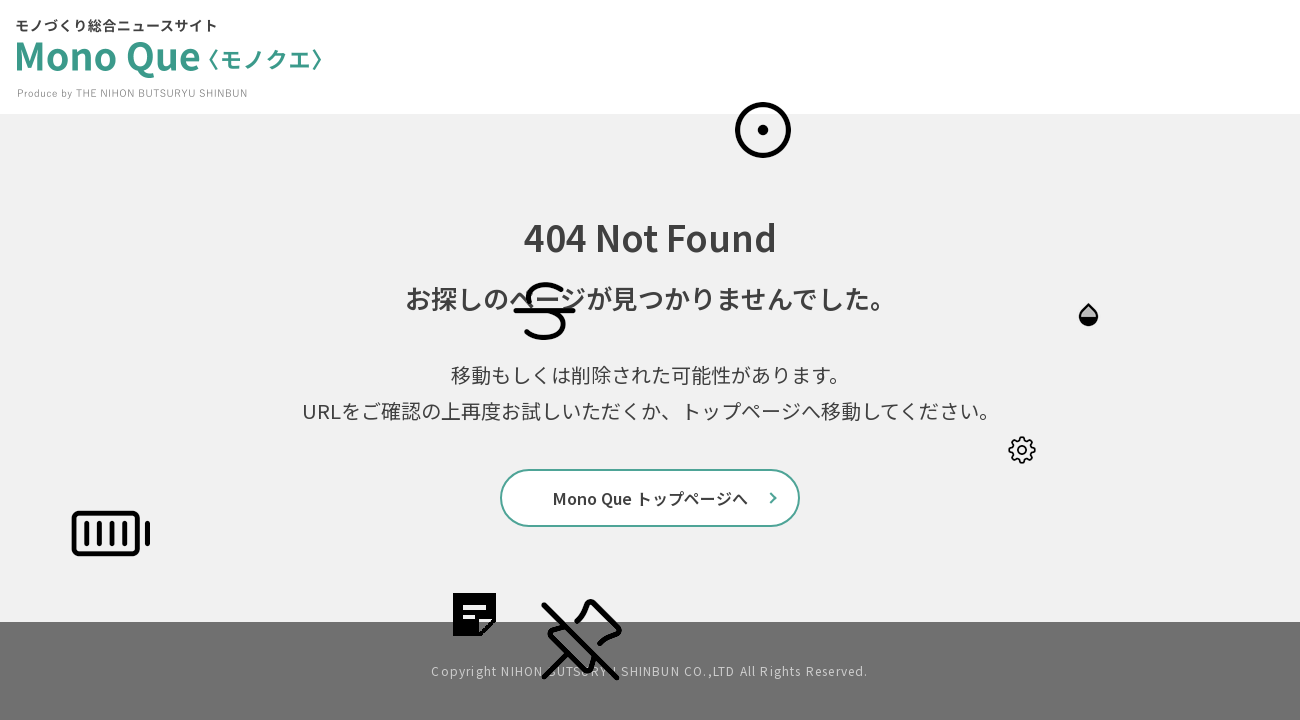 Image resolution: width=1300 pixels, height=720 pixels. Describe the element at coordinates (763, 130) in the screenshot. I see `open a new issue` at that location.